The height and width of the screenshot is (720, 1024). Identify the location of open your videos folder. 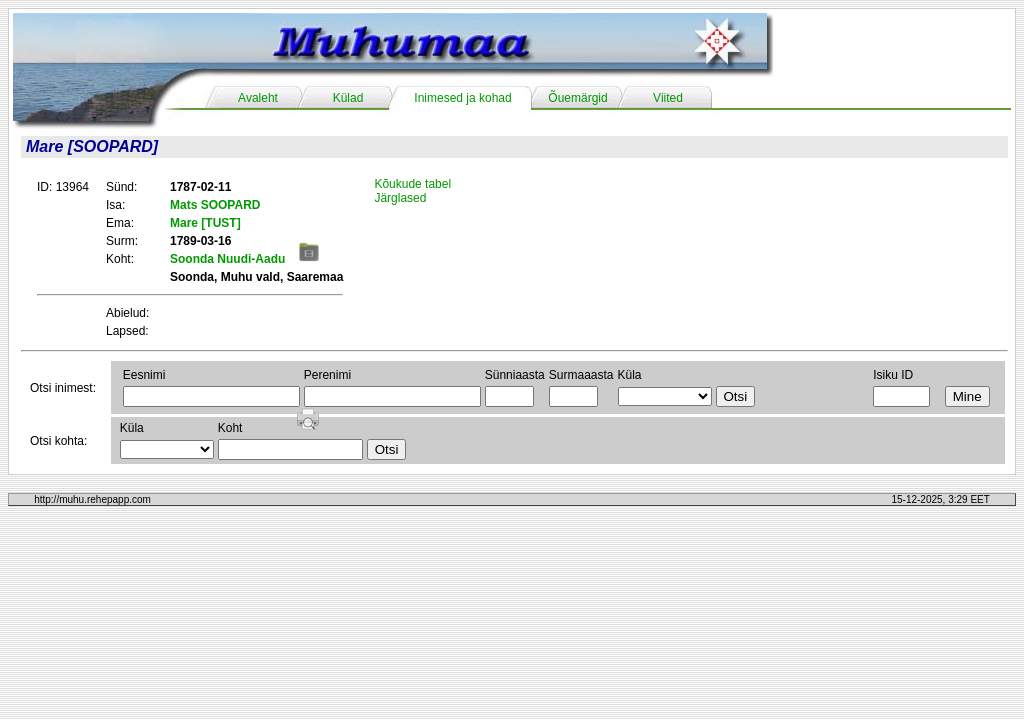
(309, 252).